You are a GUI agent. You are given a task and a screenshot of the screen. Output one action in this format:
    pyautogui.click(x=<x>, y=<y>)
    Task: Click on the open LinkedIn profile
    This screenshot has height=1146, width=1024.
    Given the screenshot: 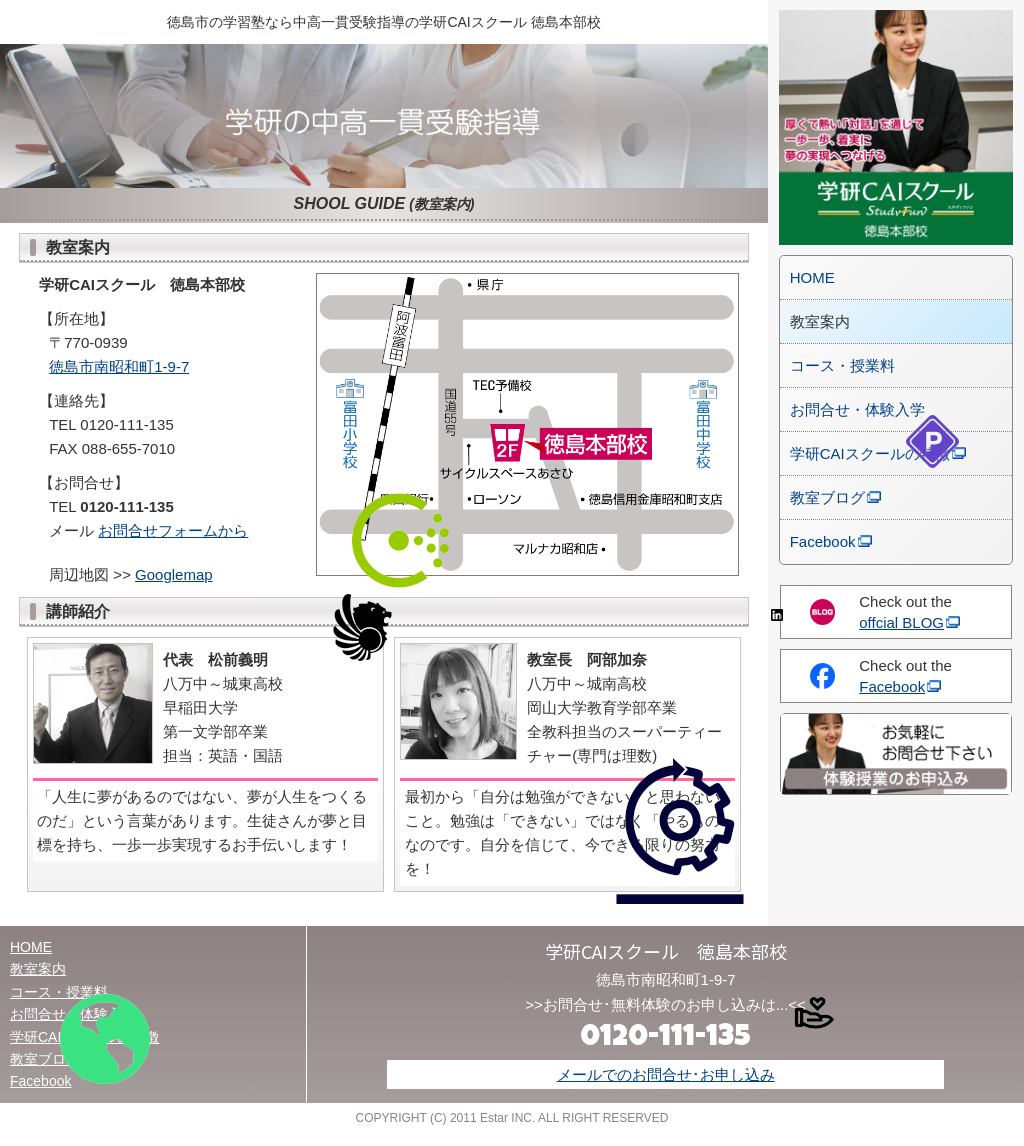 What is the action you would take?
    pyautogui.click(x=777, y=615)
    